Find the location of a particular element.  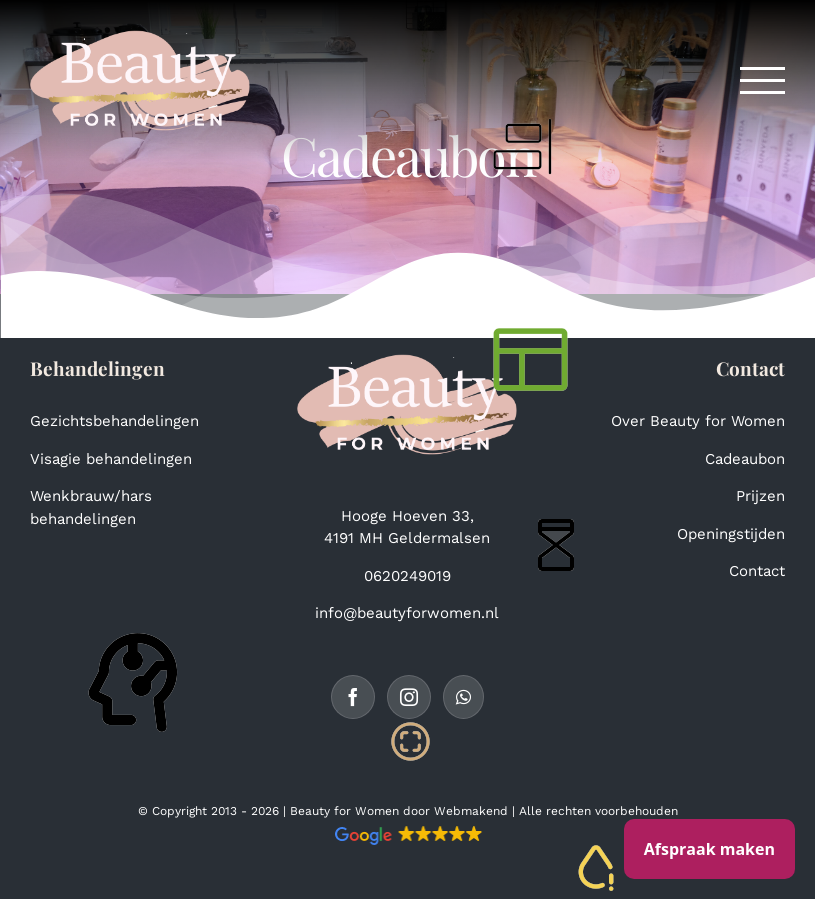

change page layout or view is located at coordinates (530, 359).